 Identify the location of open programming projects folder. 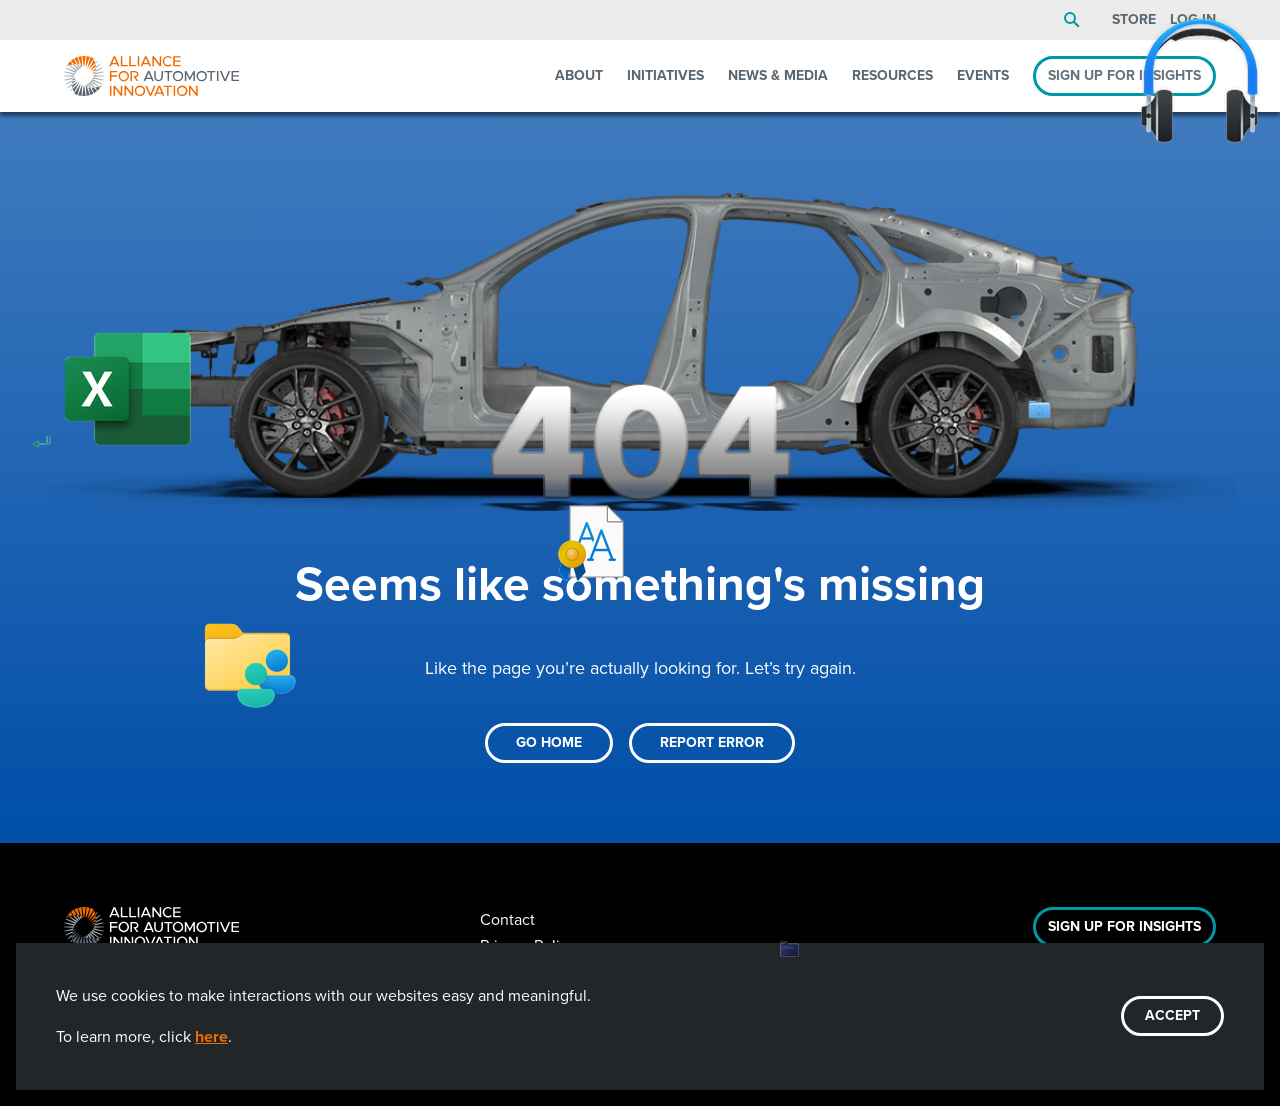
(789, 949).